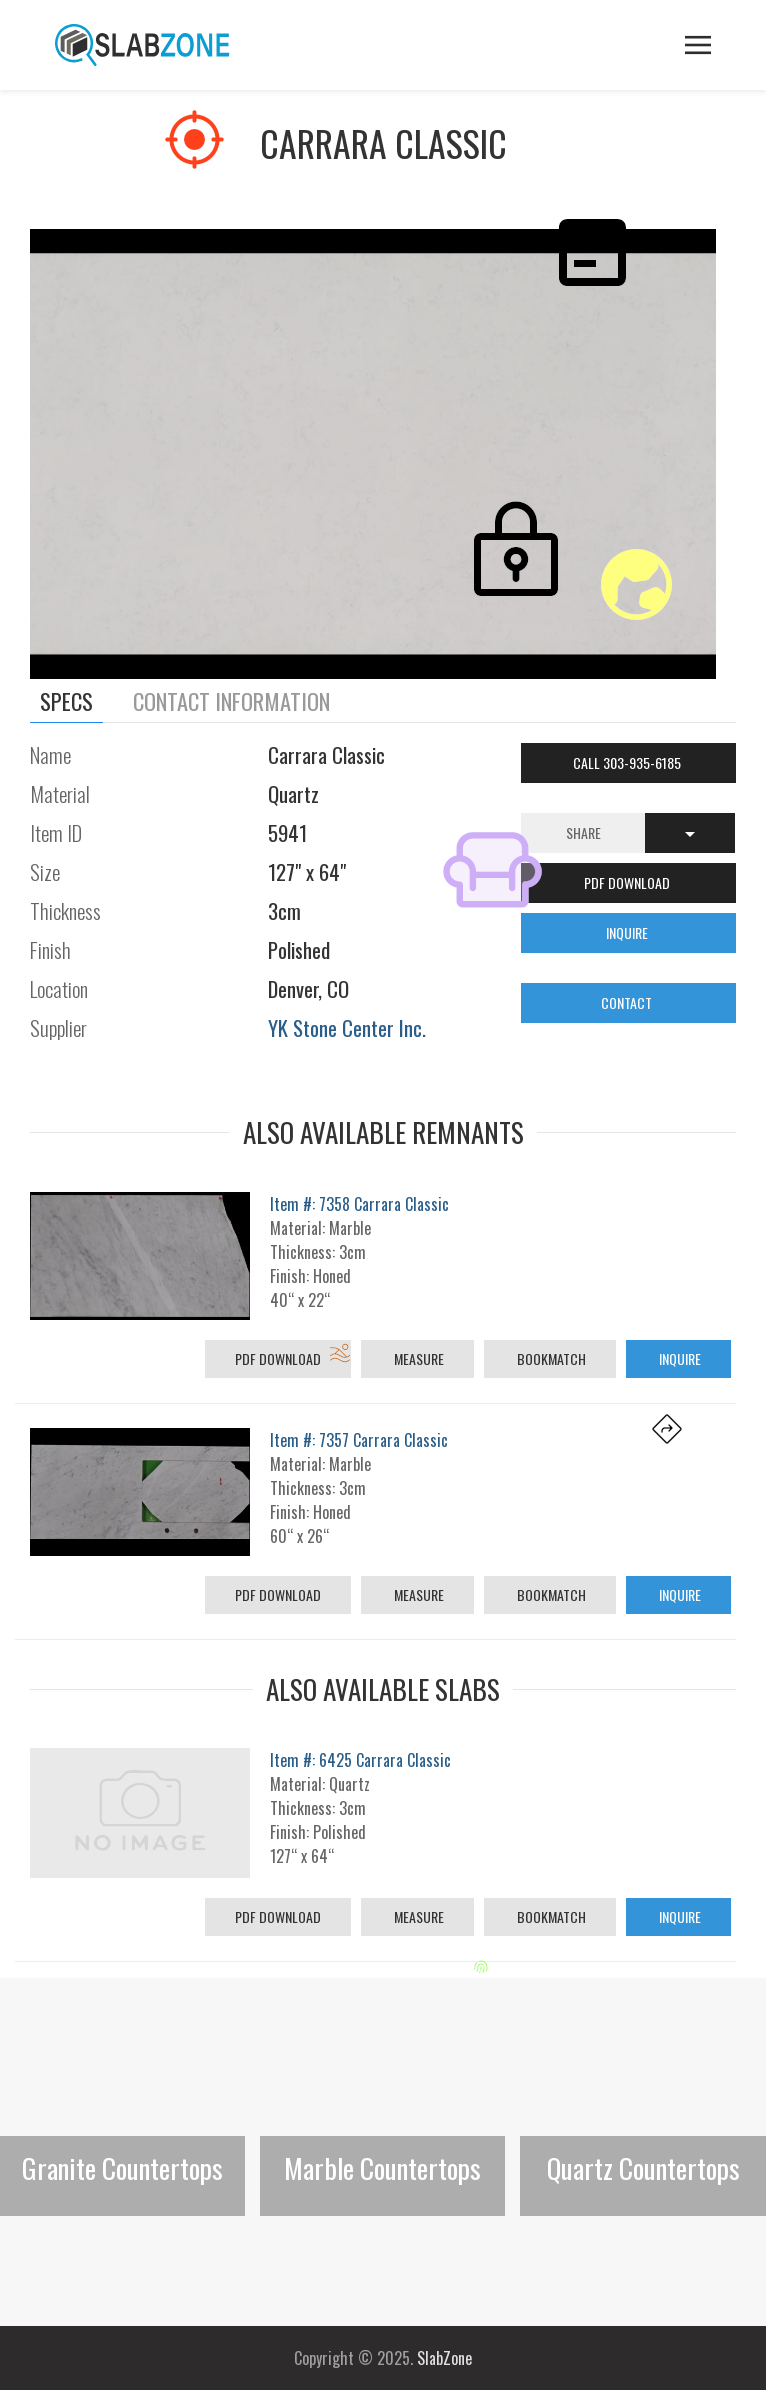  Describe the element at coordinates (340, 1353) in the screenshot. I see `access swimming pool or aquatic facilities` at that location.